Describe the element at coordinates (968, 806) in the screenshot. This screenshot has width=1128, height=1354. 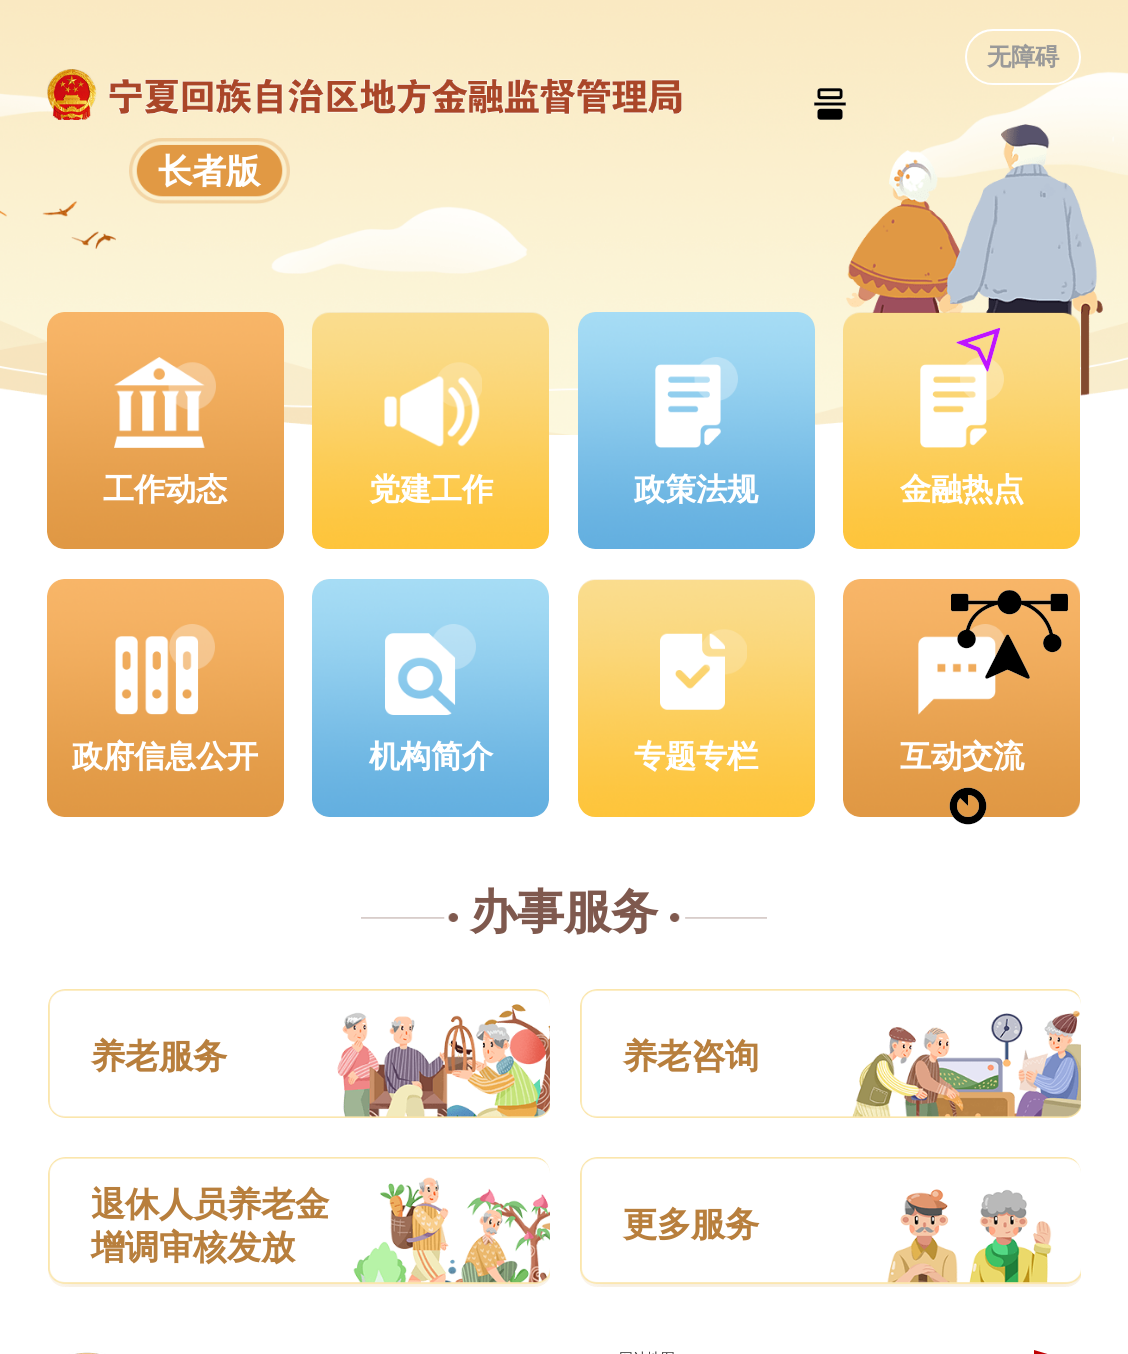
I see `loading progress indicator at approximately 70% complete` at that location.